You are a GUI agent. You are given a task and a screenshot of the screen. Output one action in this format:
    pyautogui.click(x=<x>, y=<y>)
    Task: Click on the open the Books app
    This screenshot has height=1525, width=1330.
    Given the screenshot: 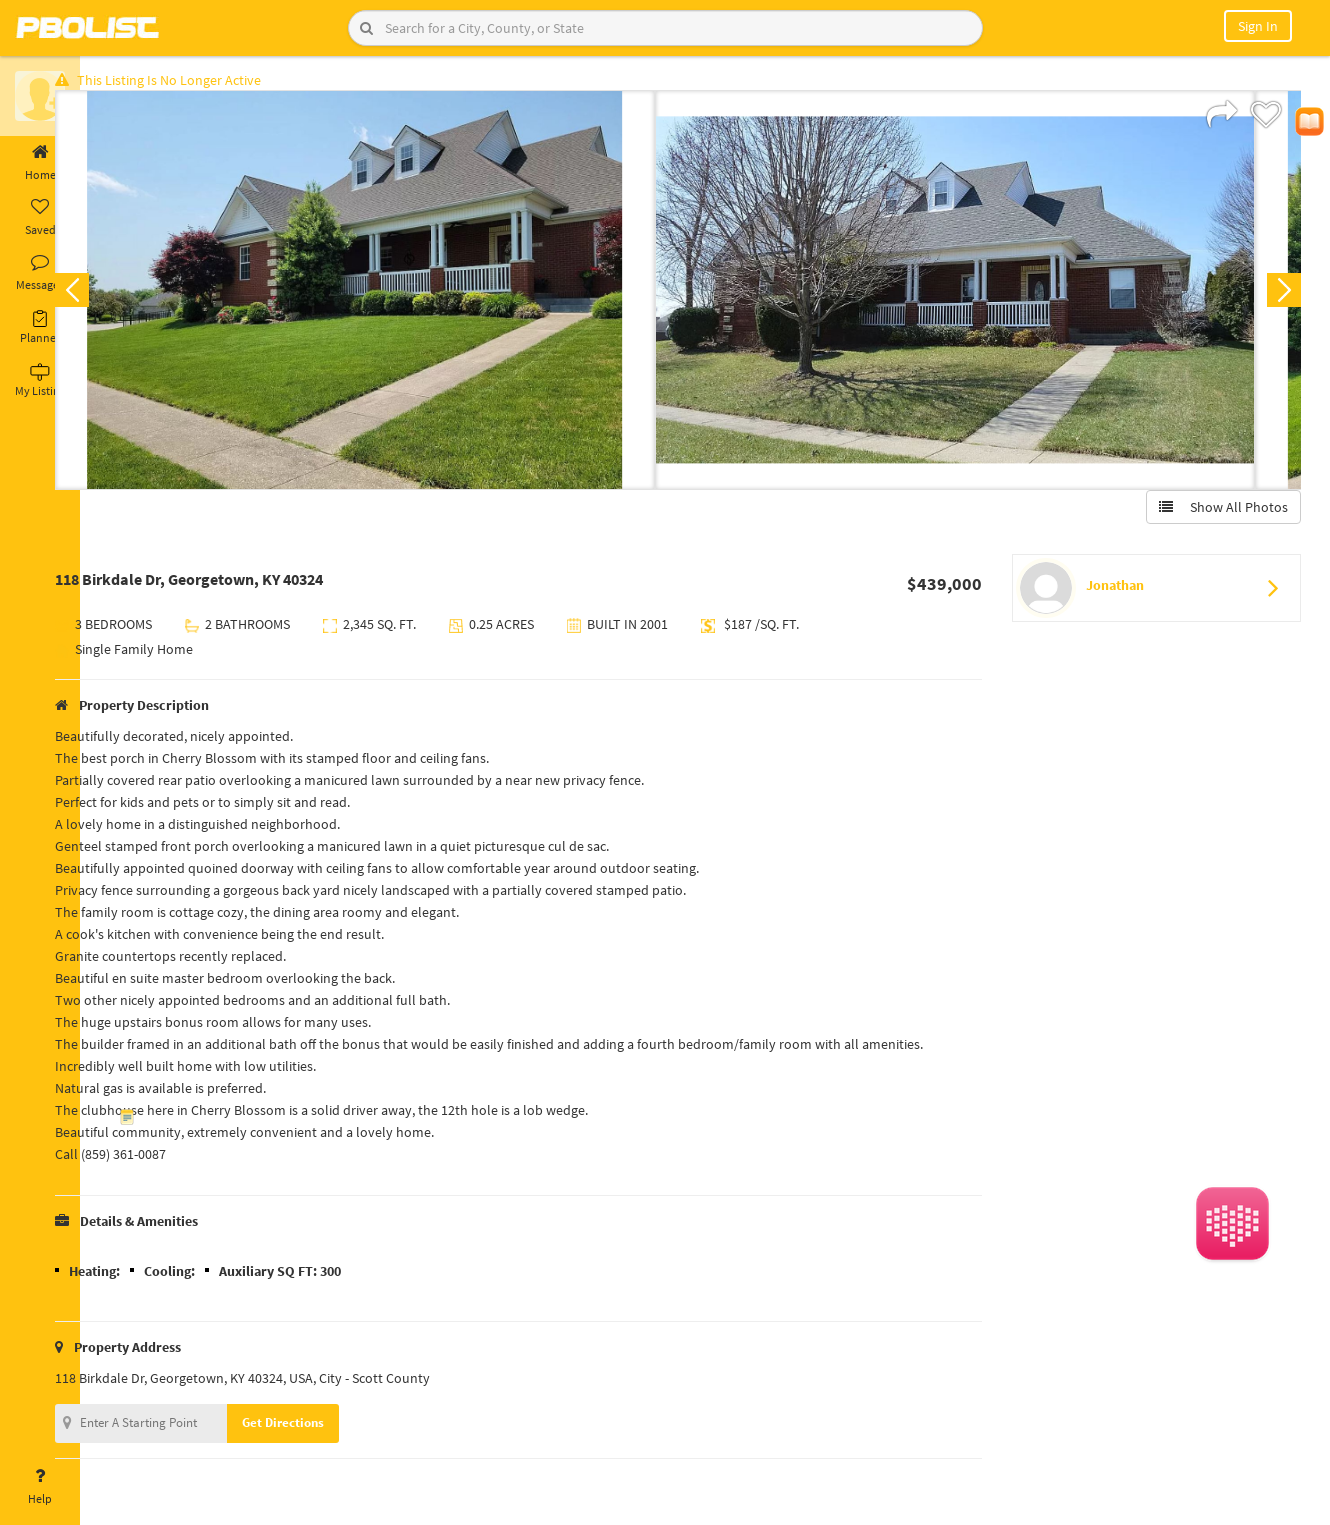 What is the action you would take?
    pyautogui.click(x=1309, y=121)
    